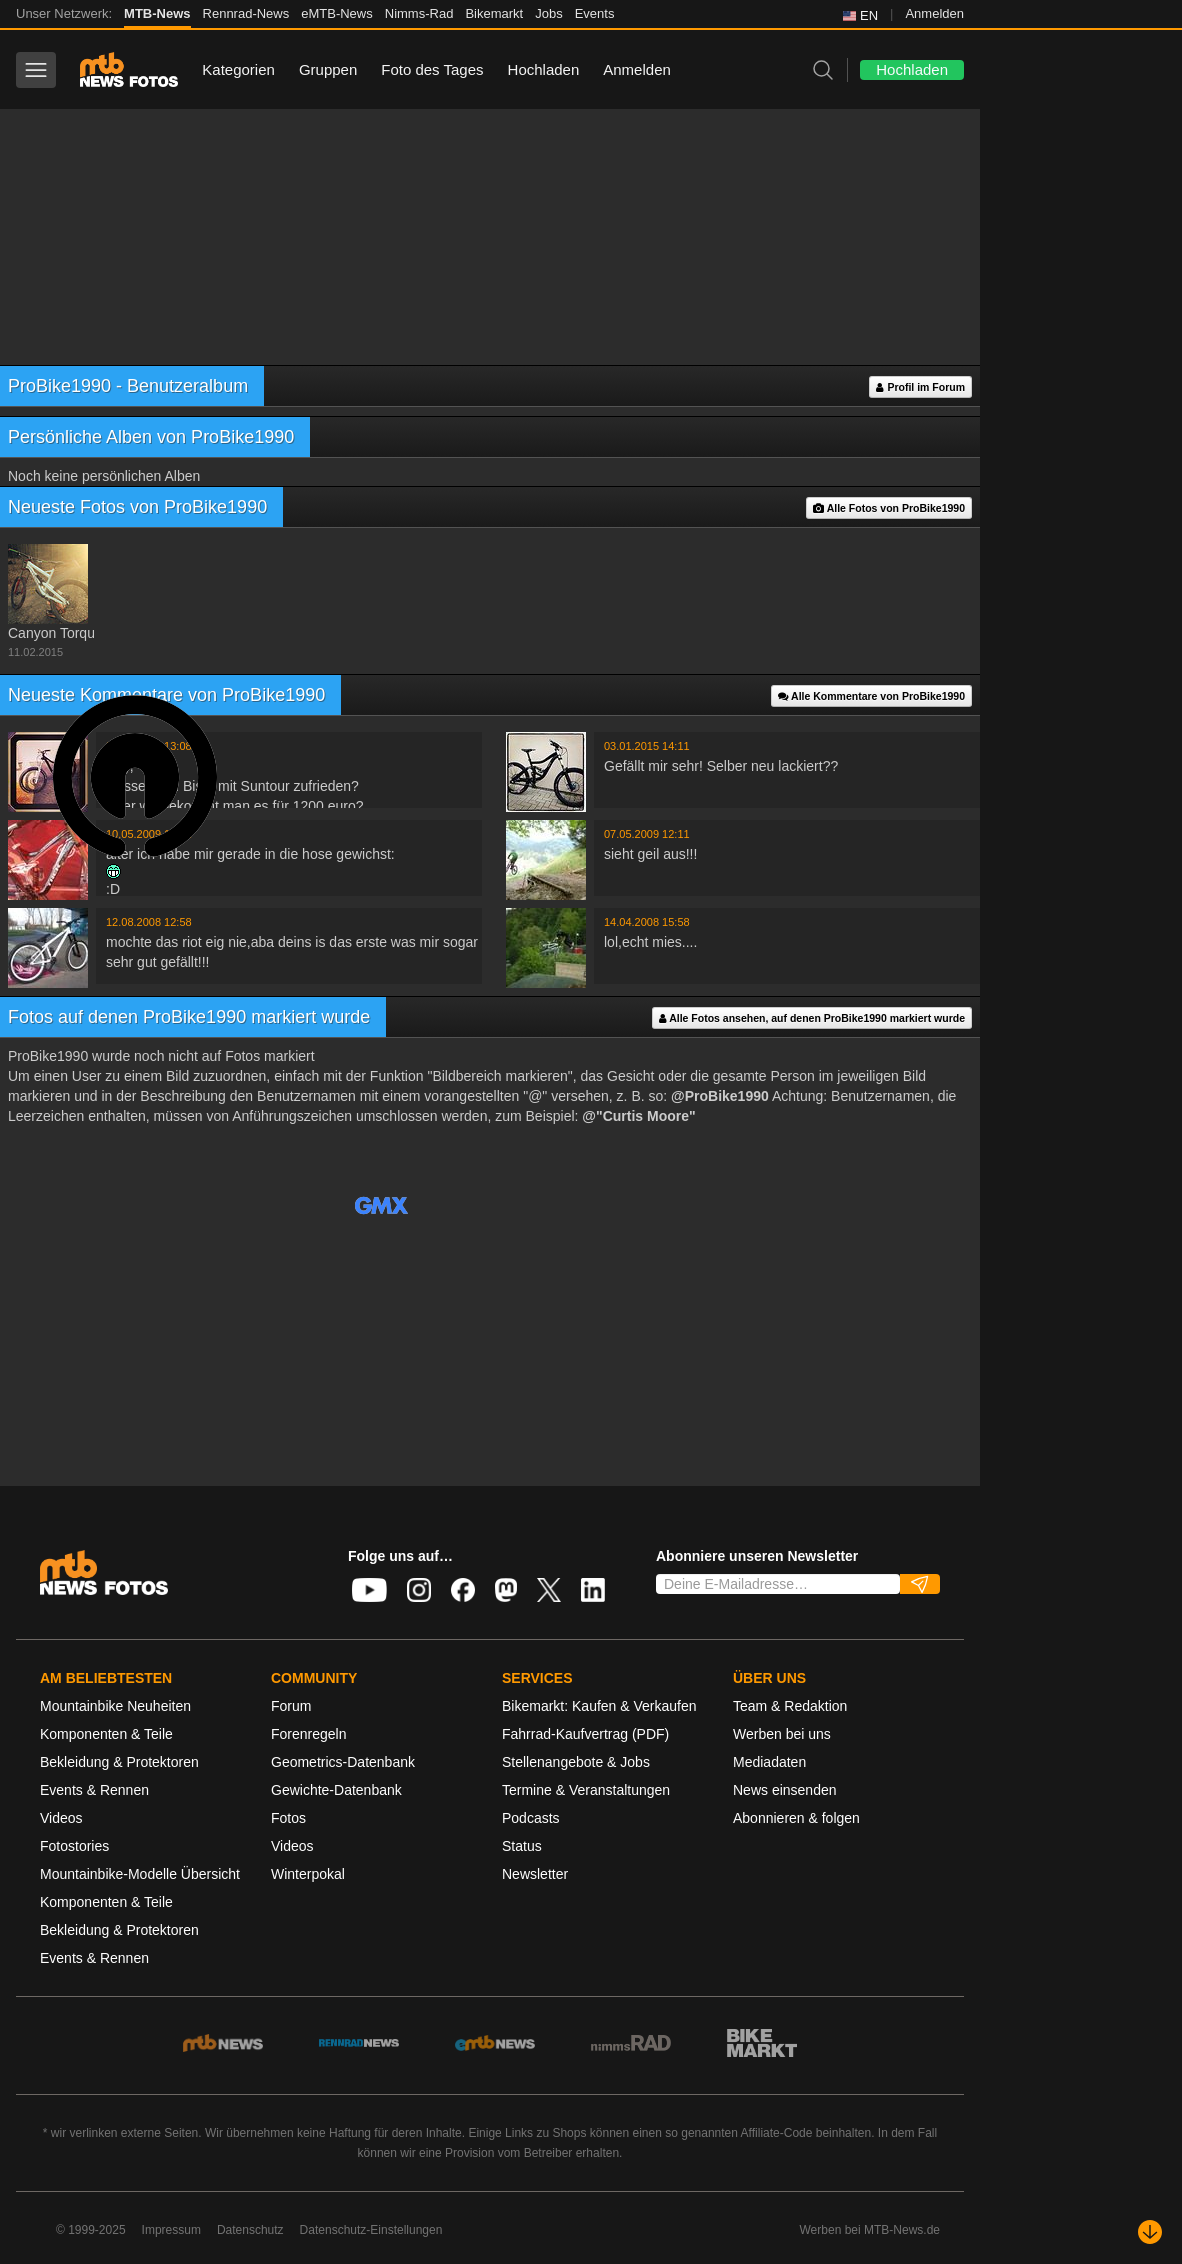 The image size is (1182, 2264). Describe the element at coordinates (135, 776) in the screenshot. I see `open Qwiklabs learning platform` at that location.